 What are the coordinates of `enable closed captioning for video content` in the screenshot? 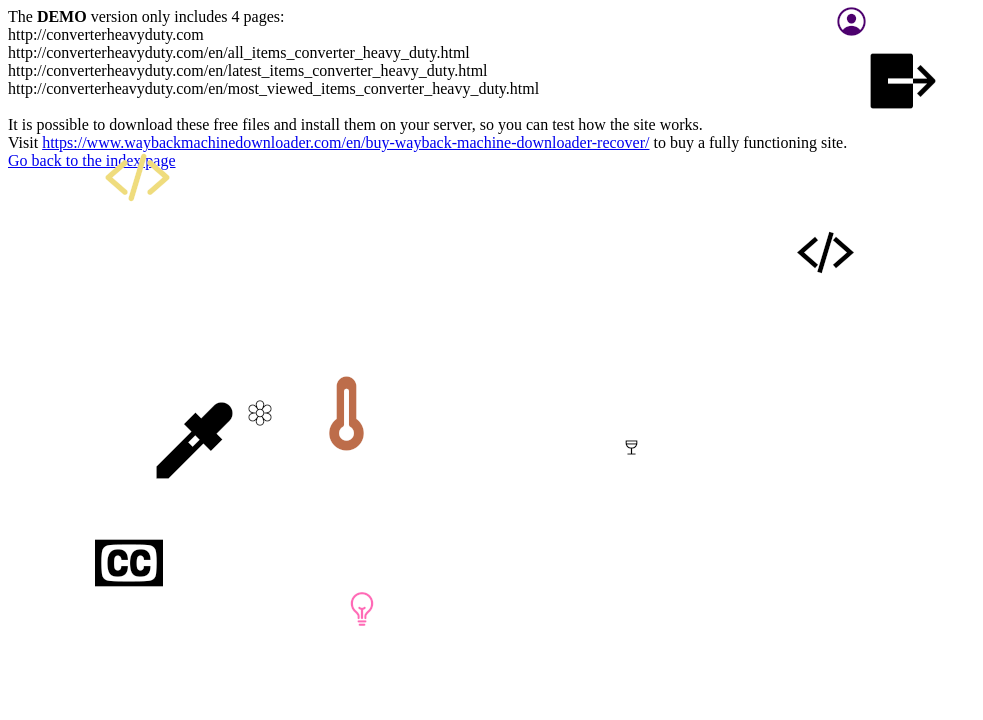 It's located at (129, 563).